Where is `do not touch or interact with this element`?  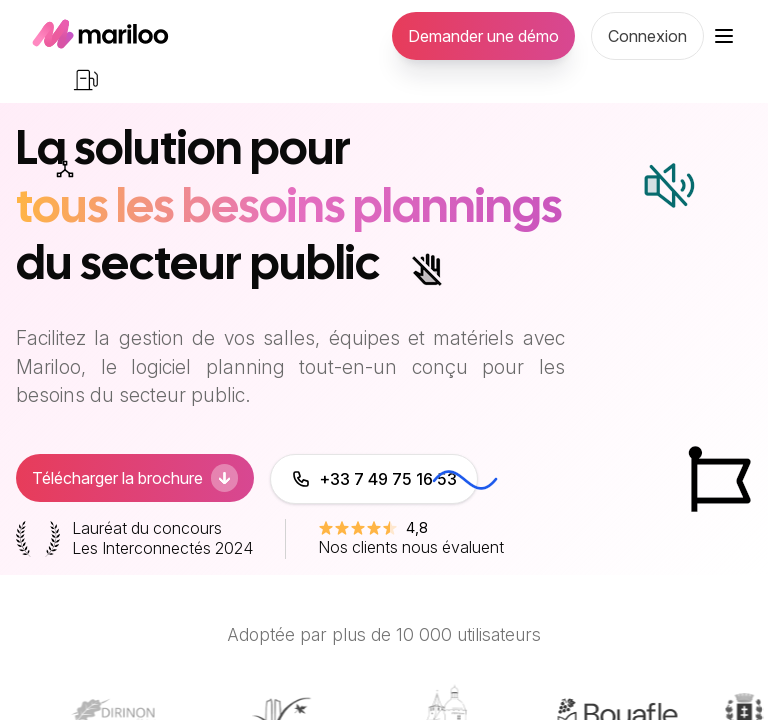 do not touch or interact with this element is located at coordinates (428, 270).